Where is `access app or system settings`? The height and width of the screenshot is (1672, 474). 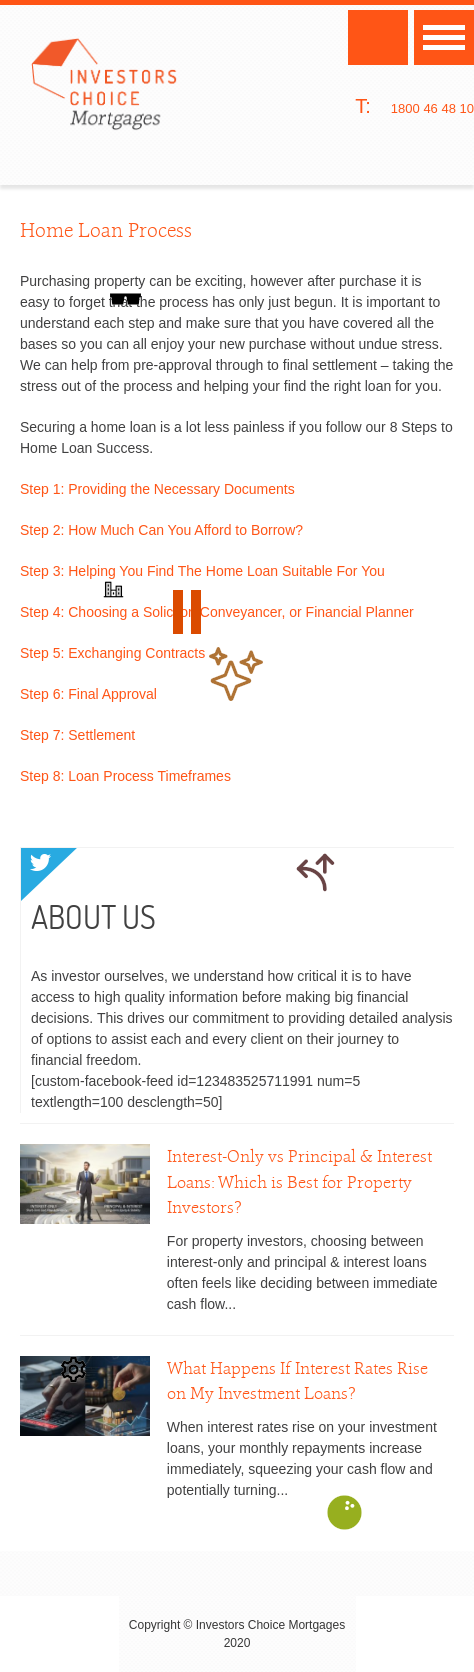
access app or system settings is located at coordinates (73, 1369).